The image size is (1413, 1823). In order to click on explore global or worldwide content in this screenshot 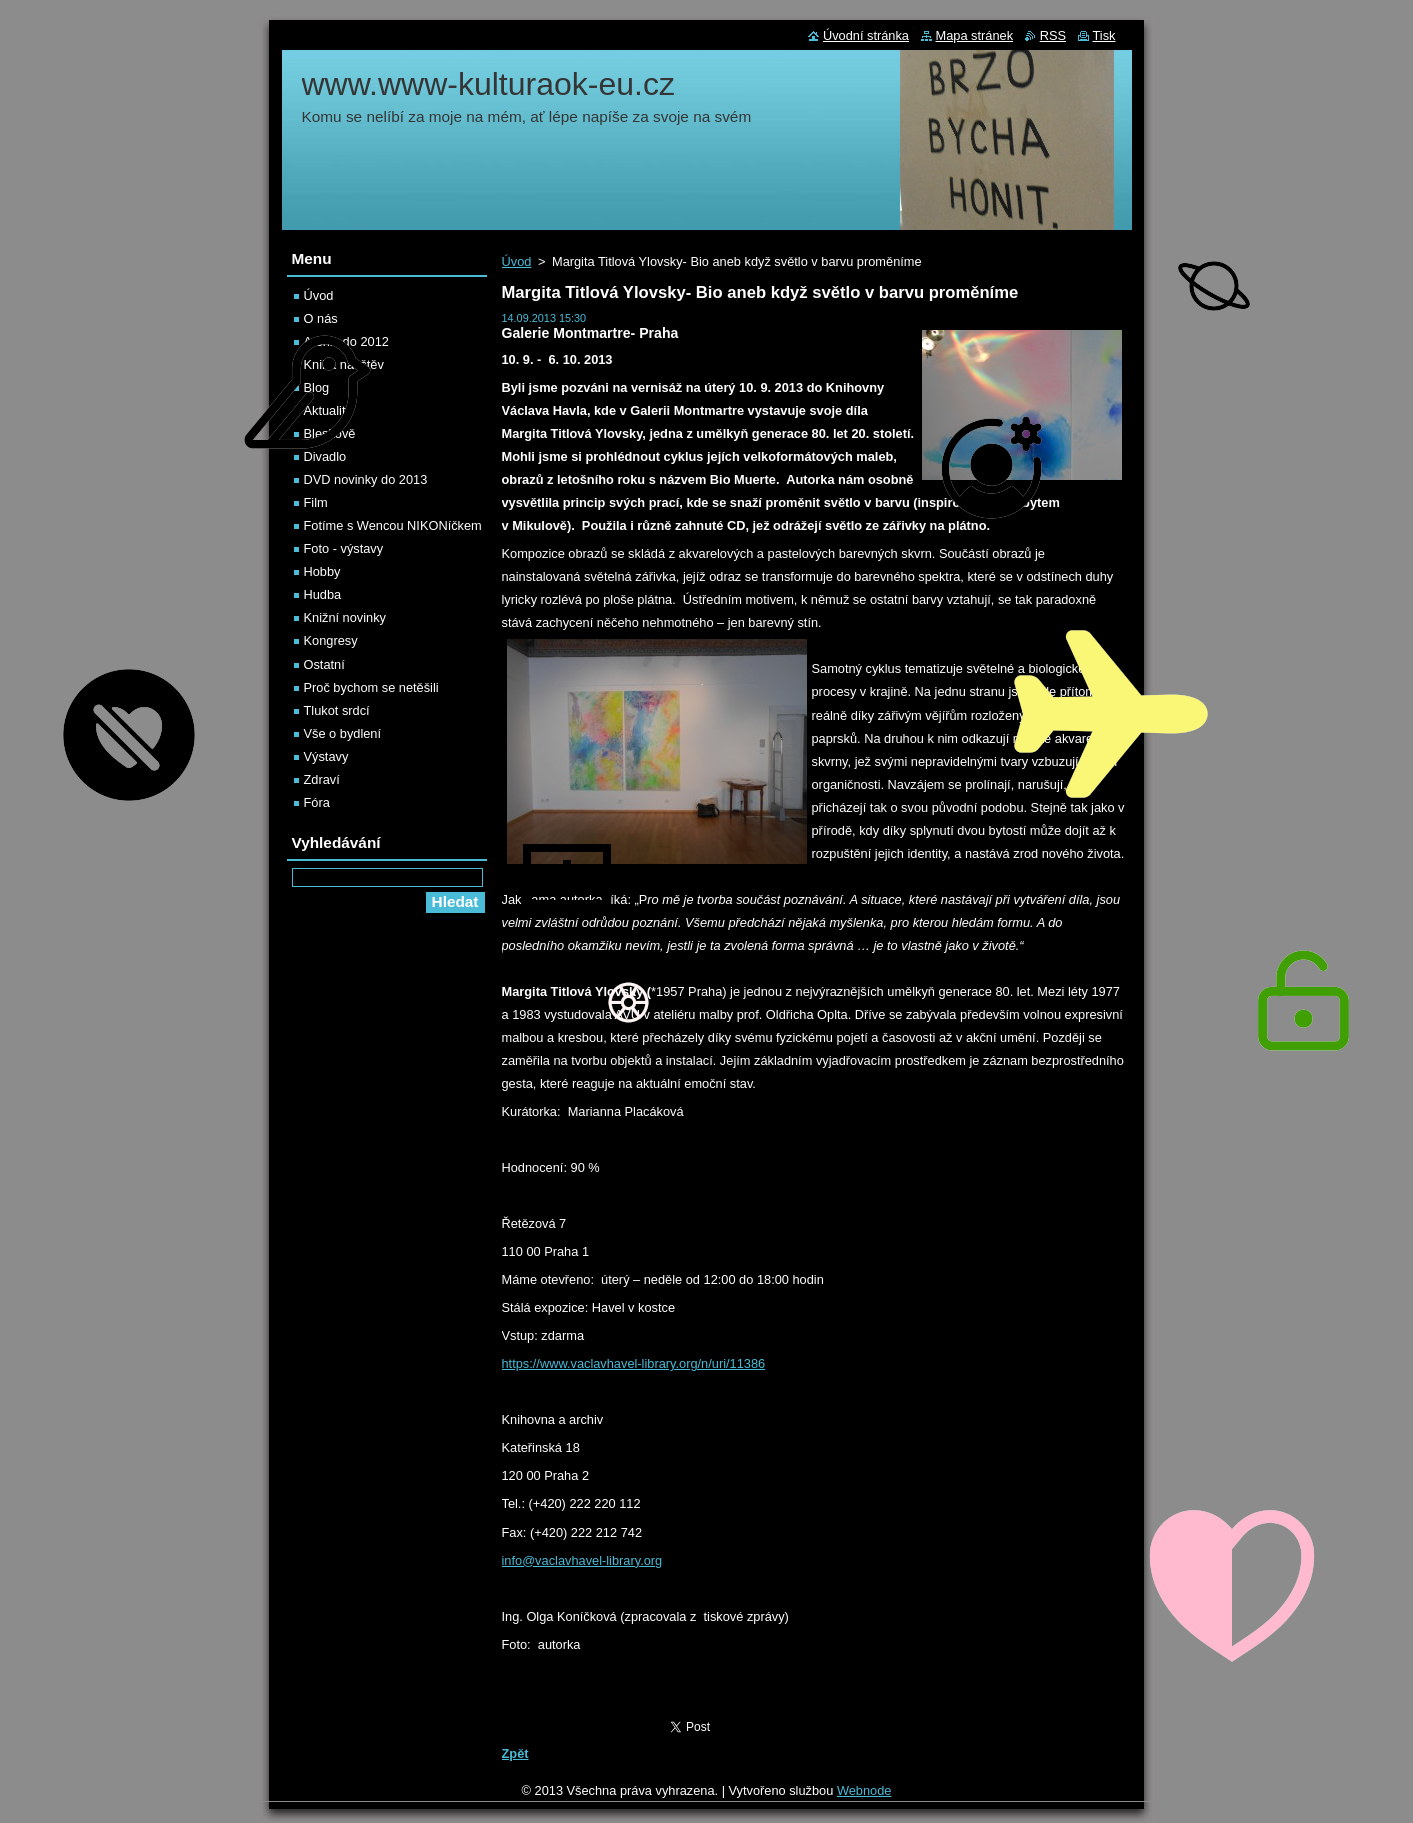, I will do `click(1214, 286)`.